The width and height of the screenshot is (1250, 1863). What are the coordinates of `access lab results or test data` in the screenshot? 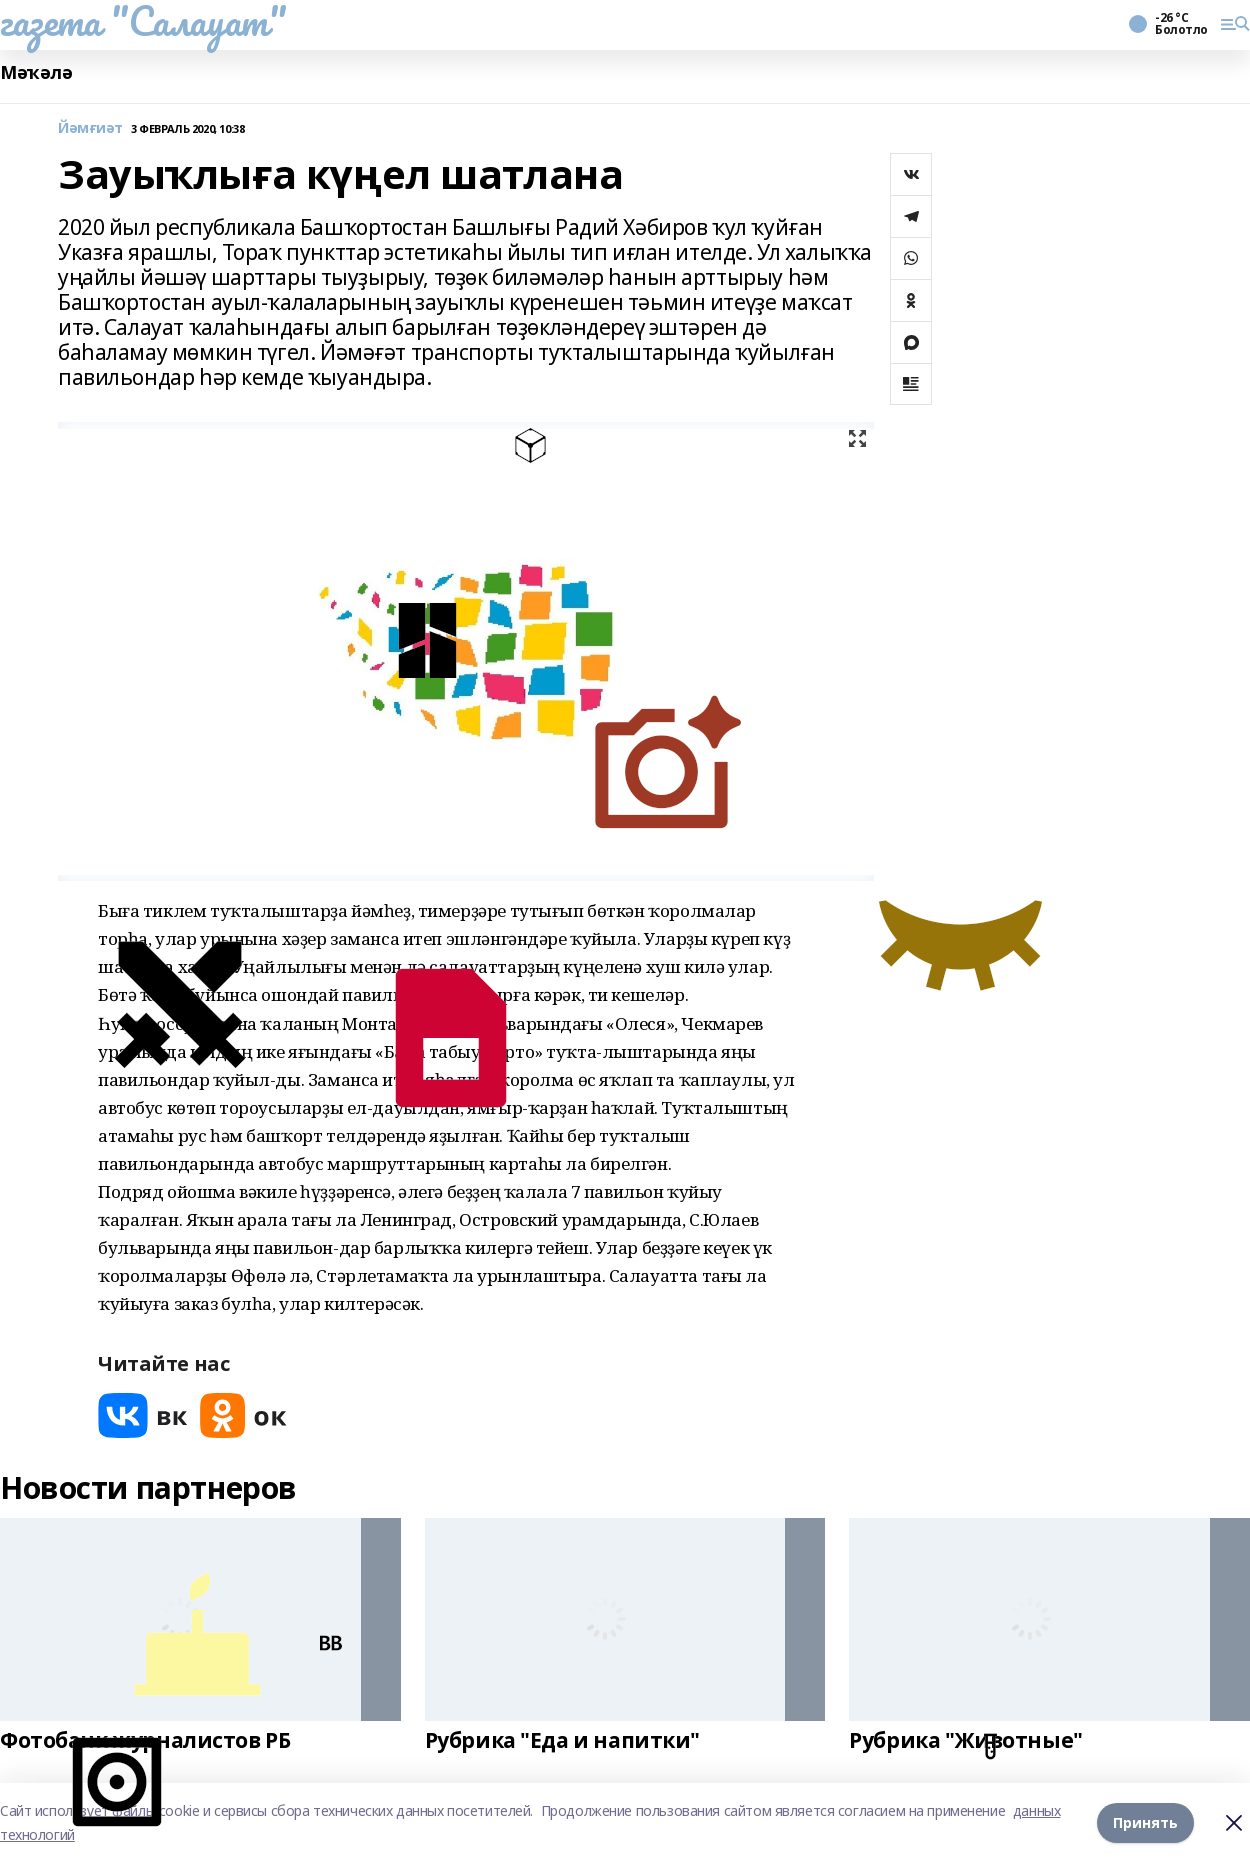 It's located at (990, 1746).